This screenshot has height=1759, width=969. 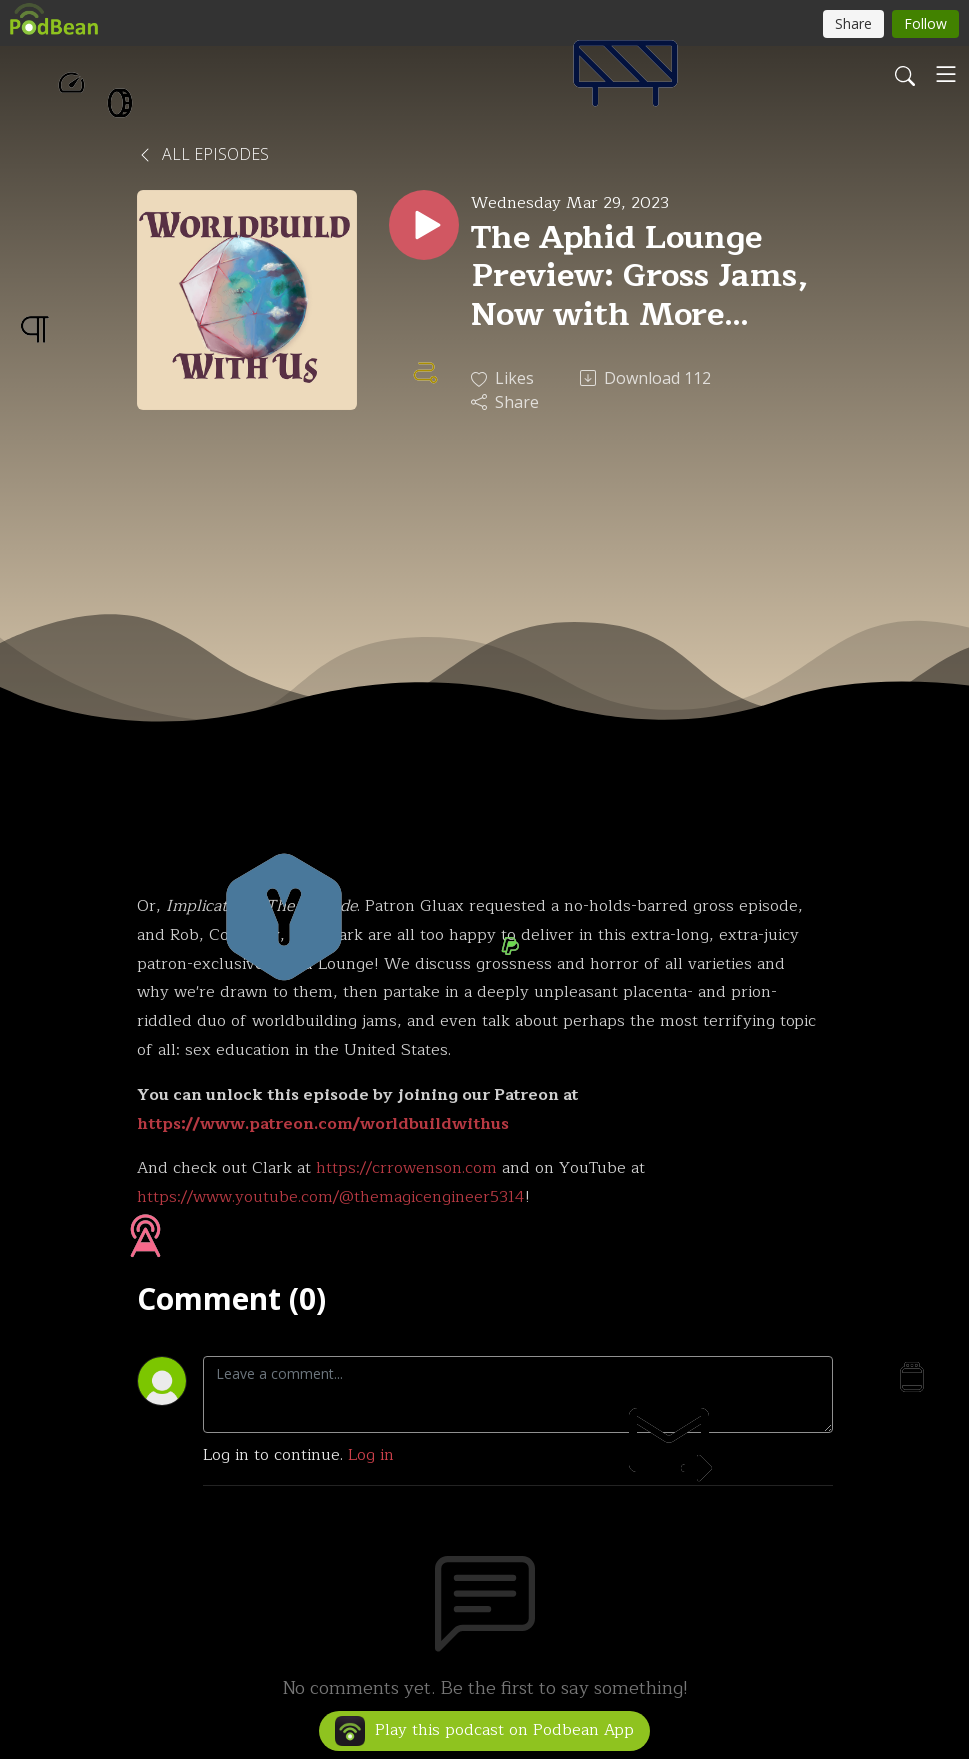 I want to click on indicates a blocked or restricted area, so click(x=625, y=69).